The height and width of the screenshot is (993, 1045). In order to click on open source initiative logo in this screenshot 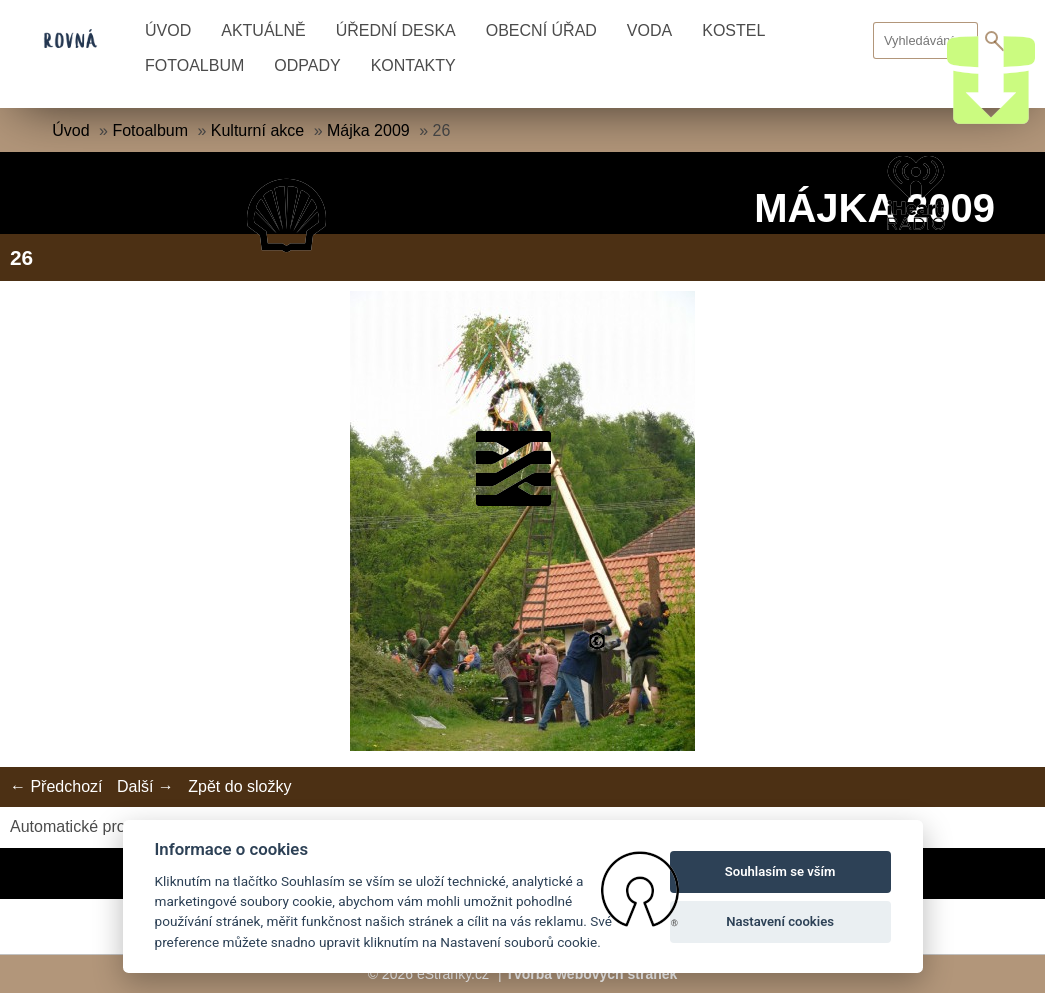, I will do `click(640, 889)`.